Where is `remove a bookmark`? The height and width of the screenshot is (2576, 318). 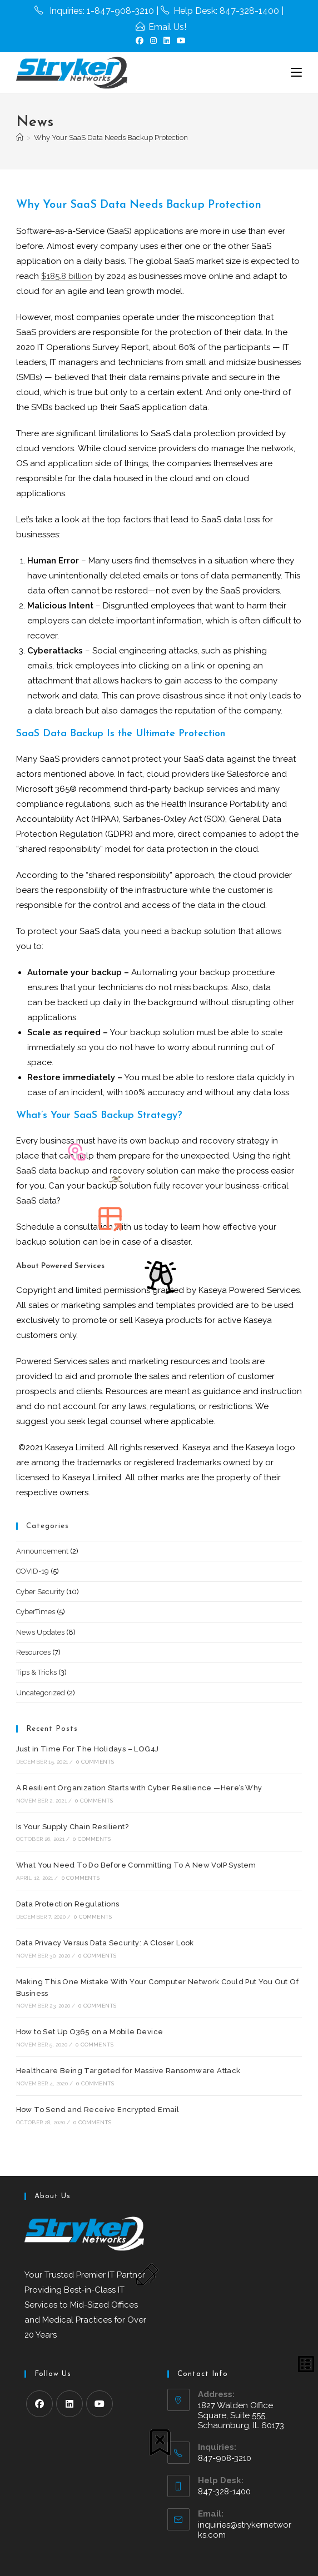
remove a bookmark is located at coordinates (160, 2442).